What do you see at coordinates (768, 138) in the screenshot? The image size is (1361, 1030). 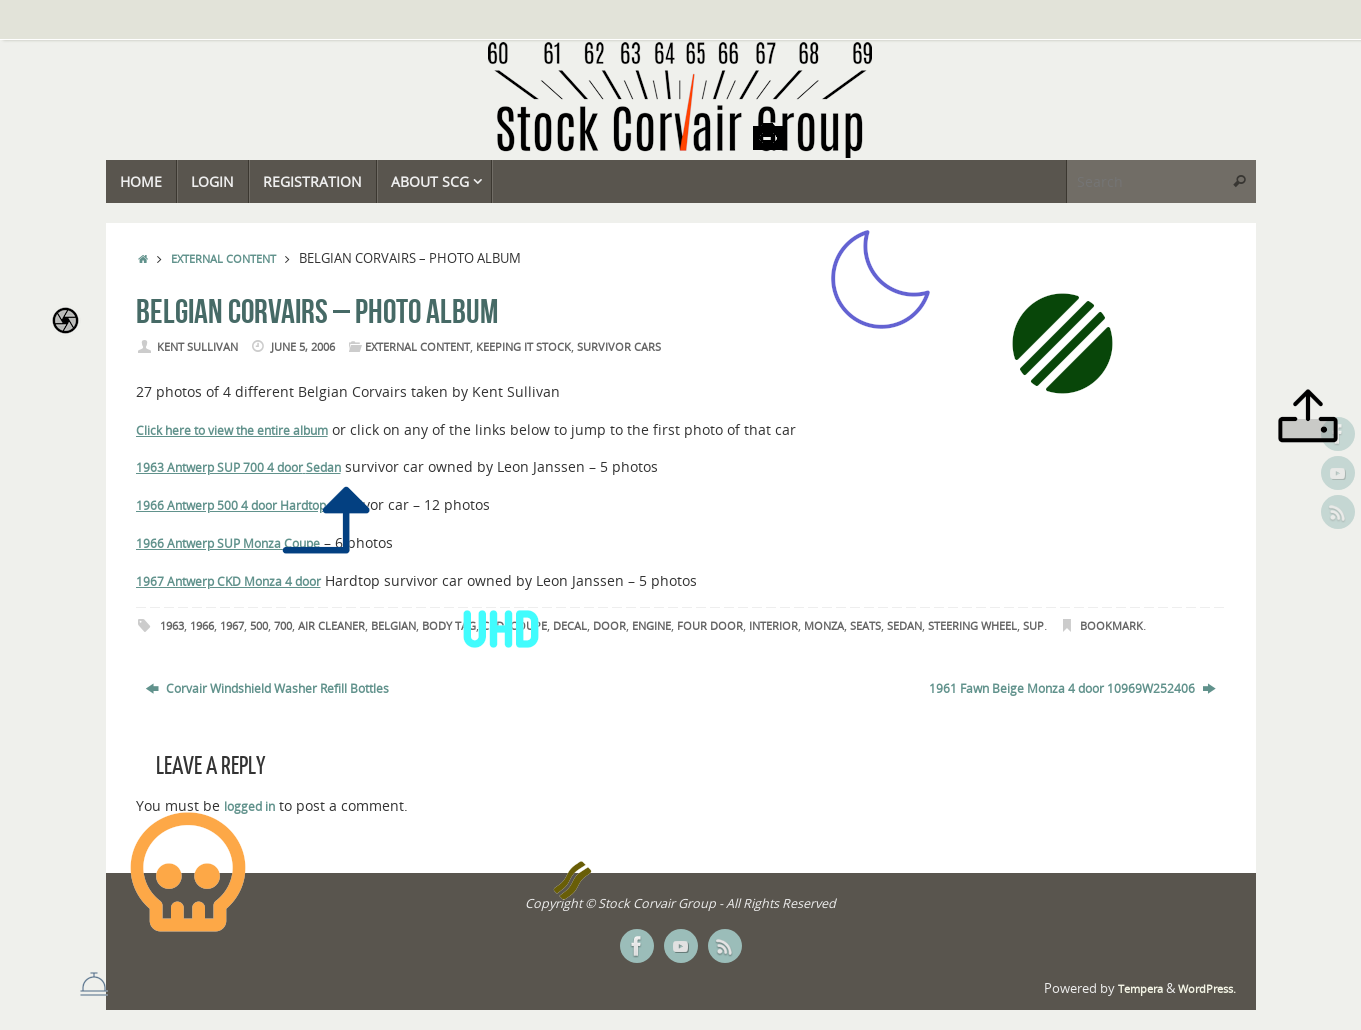 I see `switch between front and rear camera` at bounding box center [768, 138].